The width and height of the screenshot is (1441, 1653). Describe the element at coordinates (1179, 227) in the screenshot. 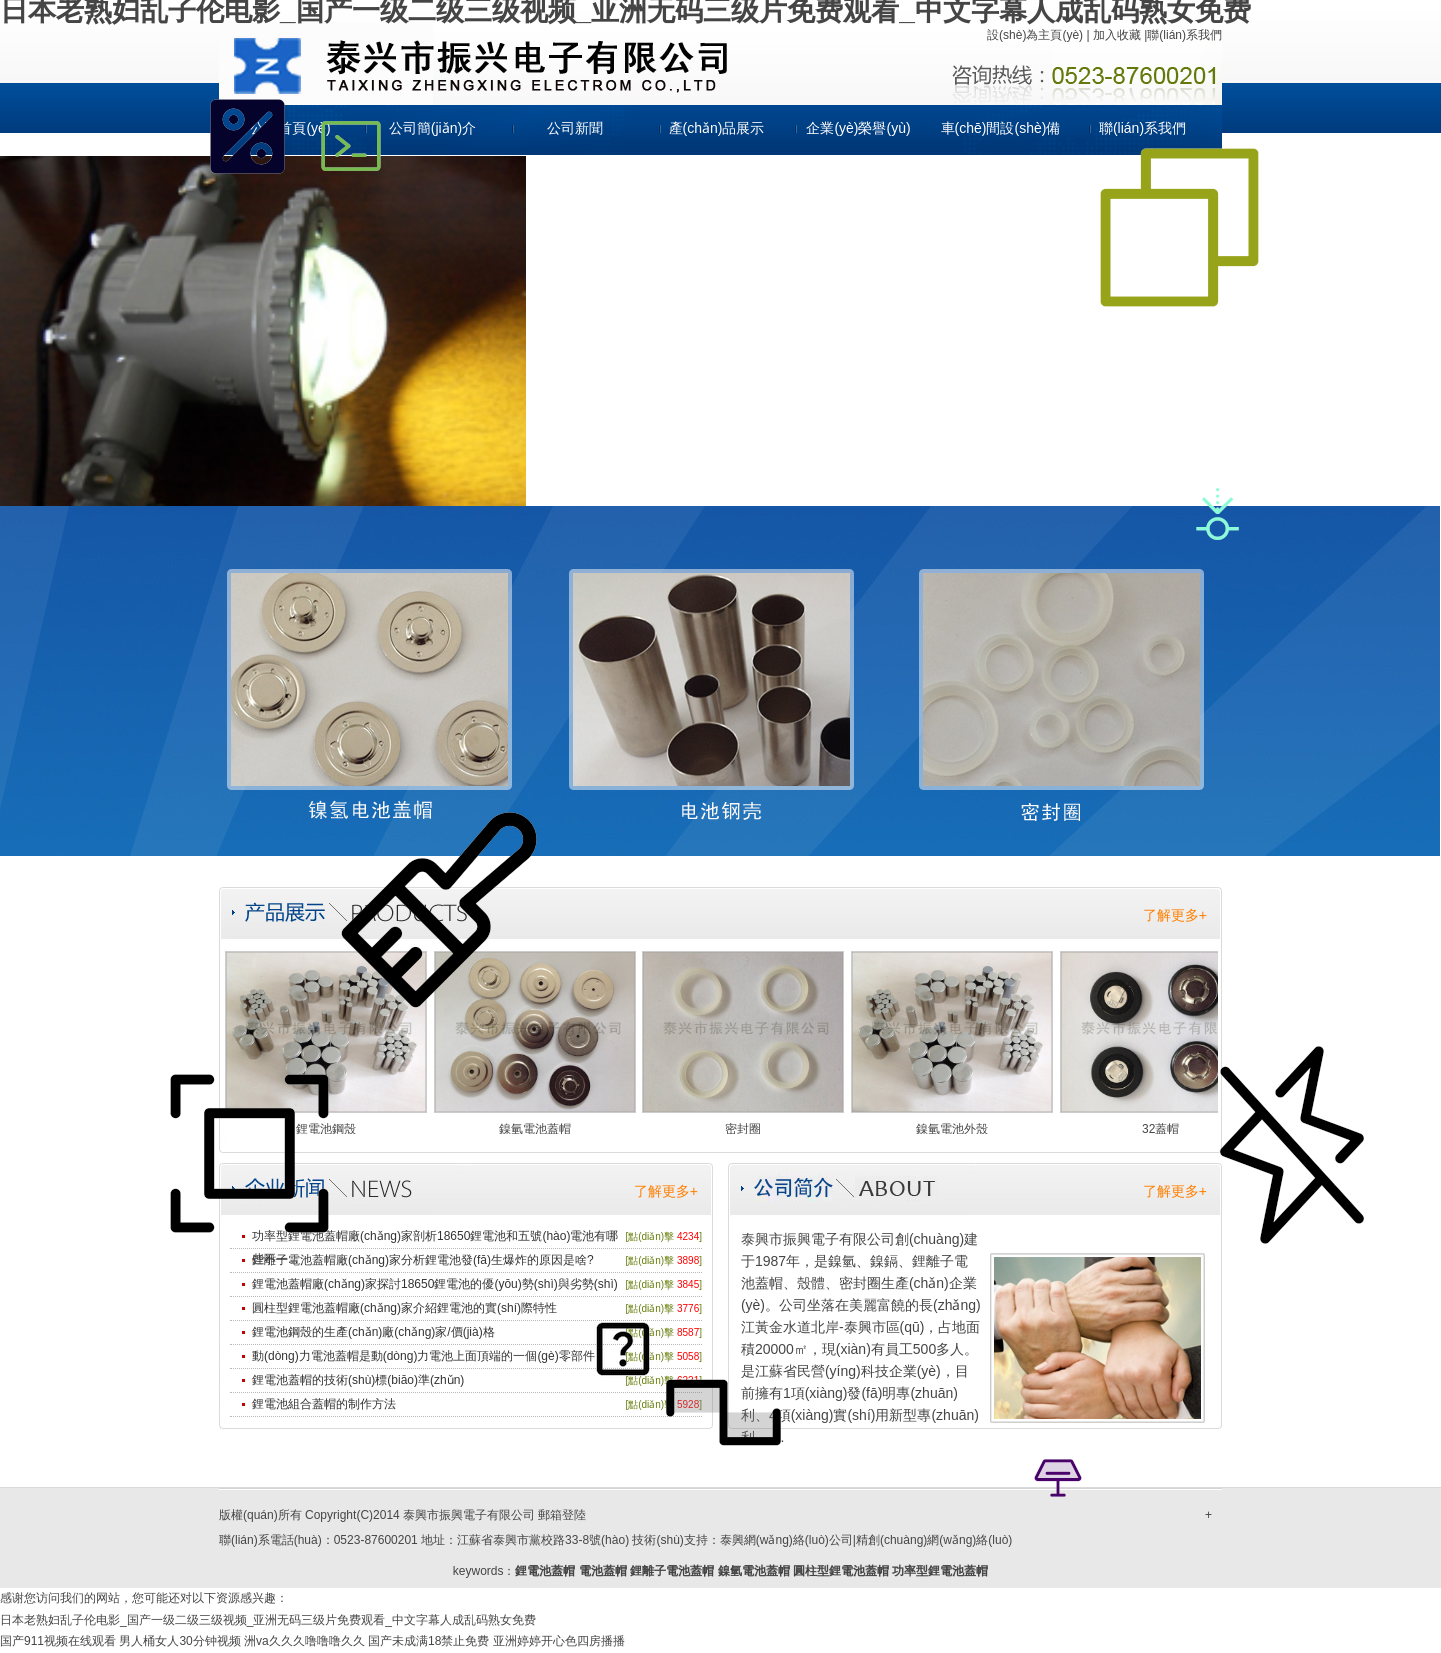

I see `copy to clipboard` at that location.